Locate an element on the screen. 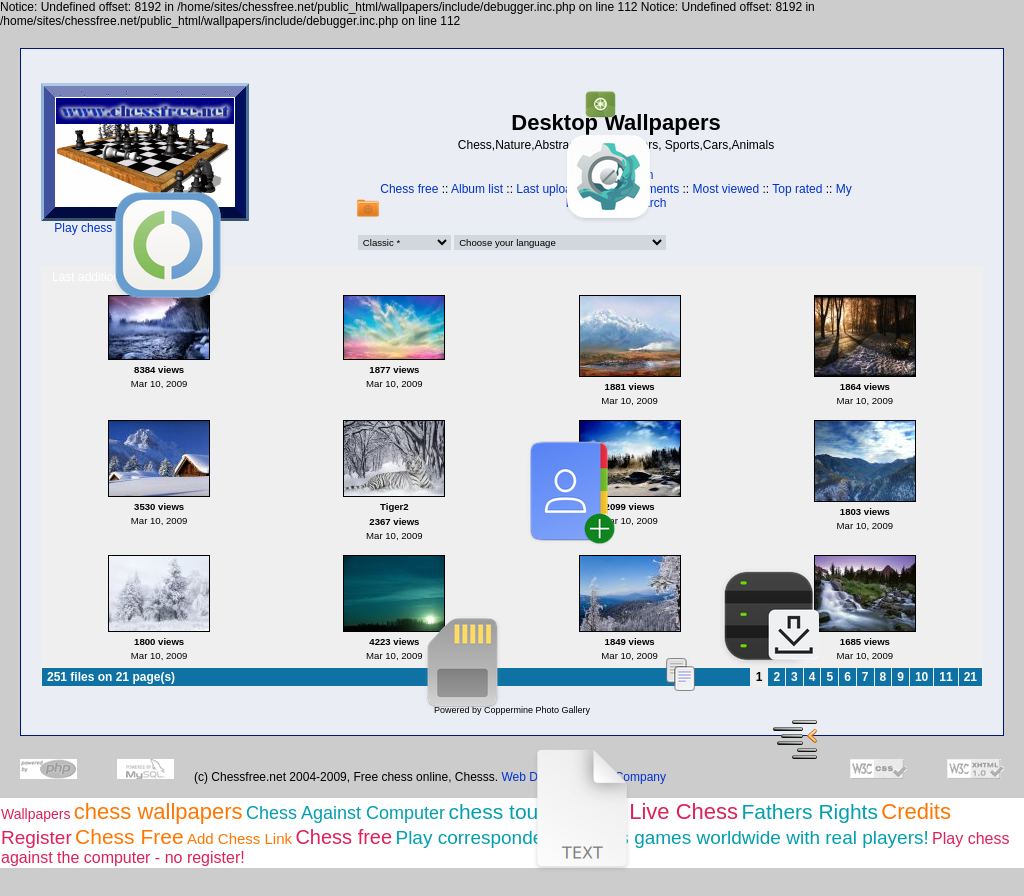 Image resolution: width=1024 pixels, height=896 pixels. access the desktop folder is located at coordinates (600, 103).